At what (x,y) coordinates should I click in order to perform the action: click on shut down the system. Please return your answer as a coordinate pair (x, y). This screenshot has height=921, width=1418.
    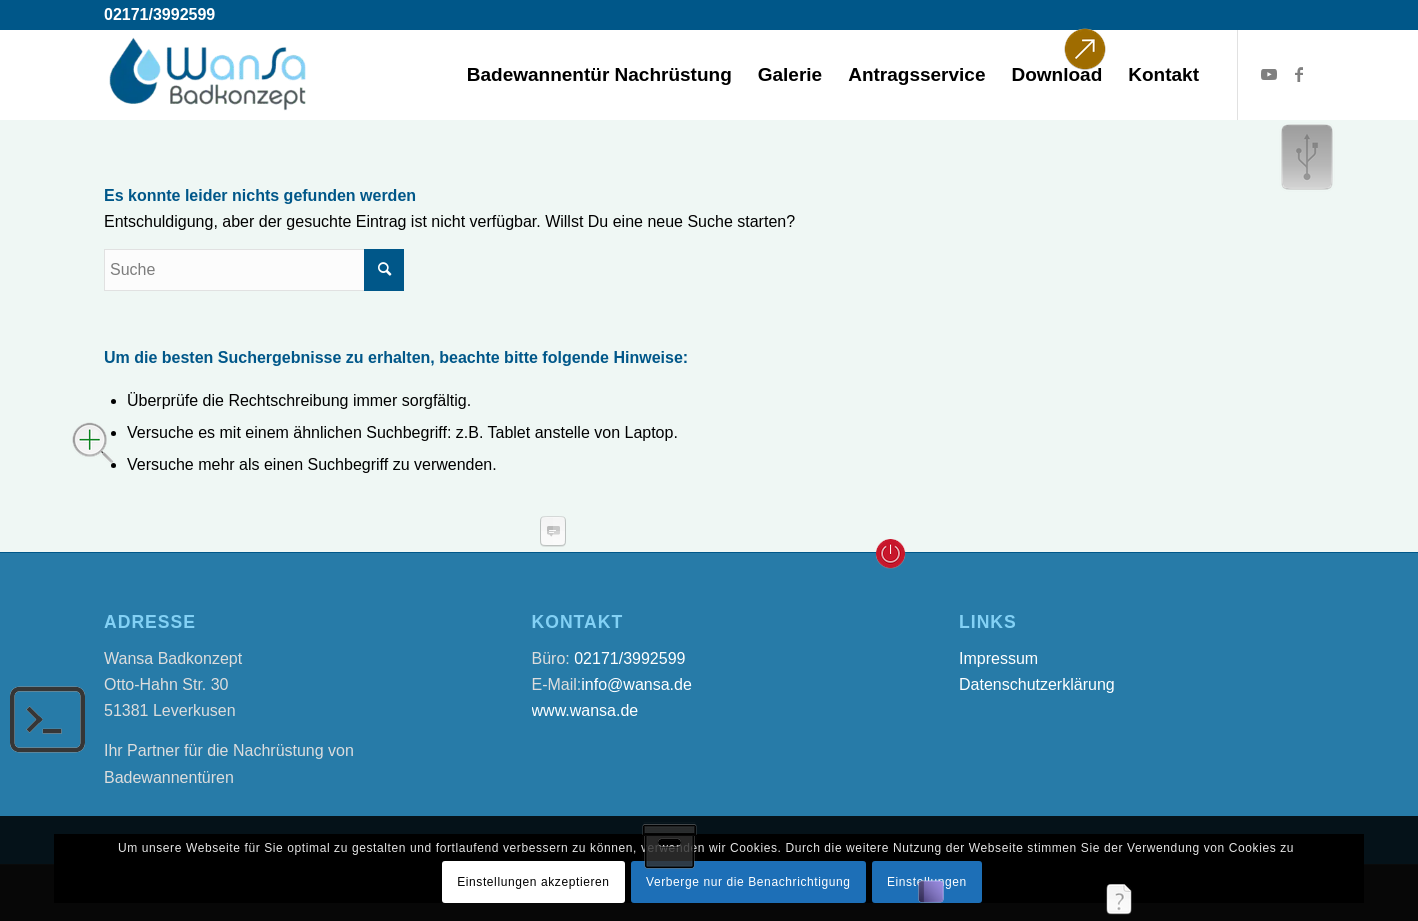
    Looking at the image, I should click on (891, 554).